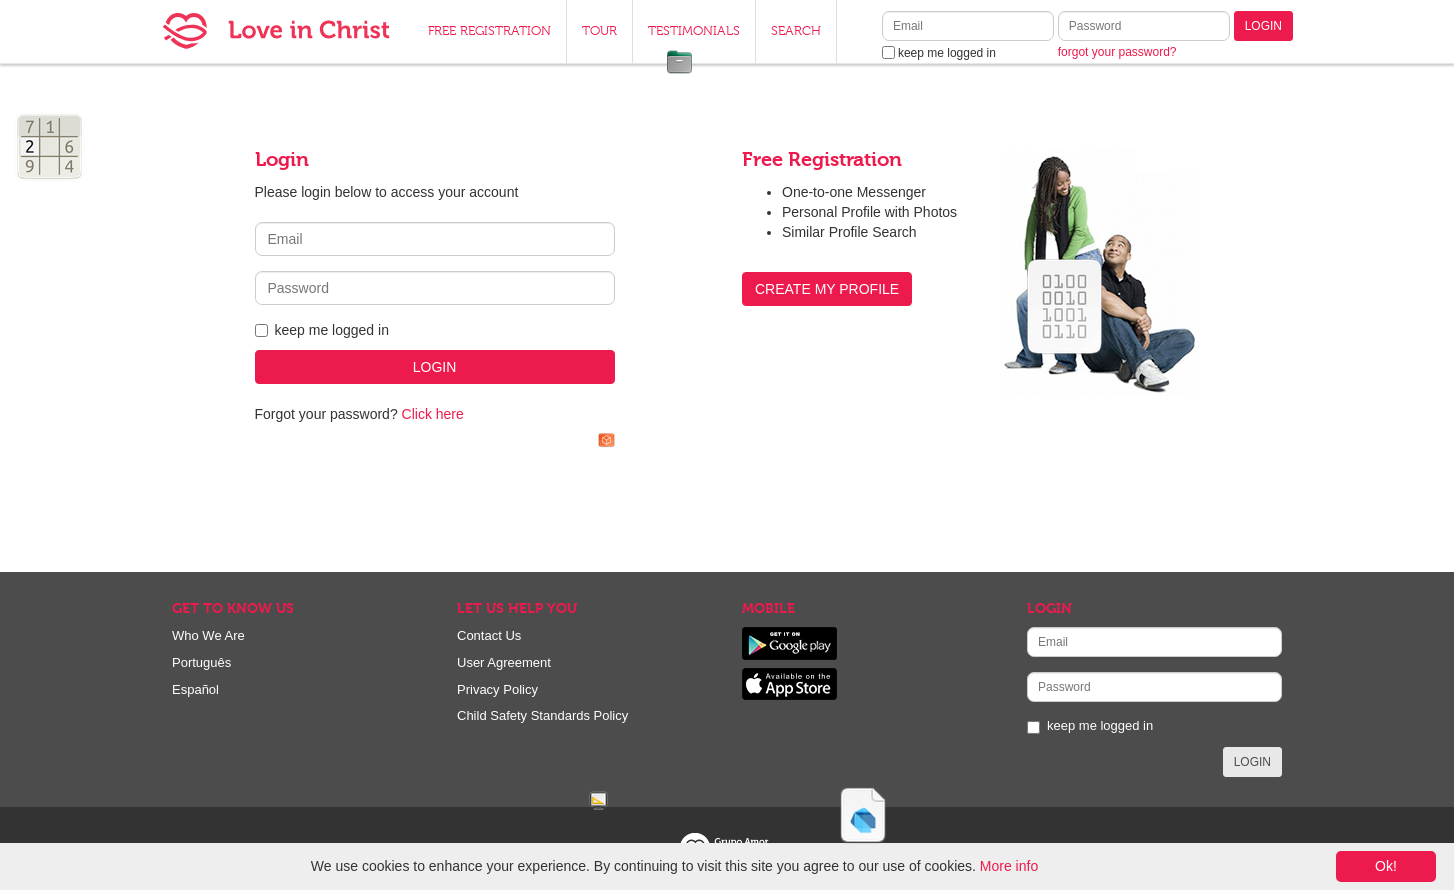  I want to click on access display settings, so click(598, 800).